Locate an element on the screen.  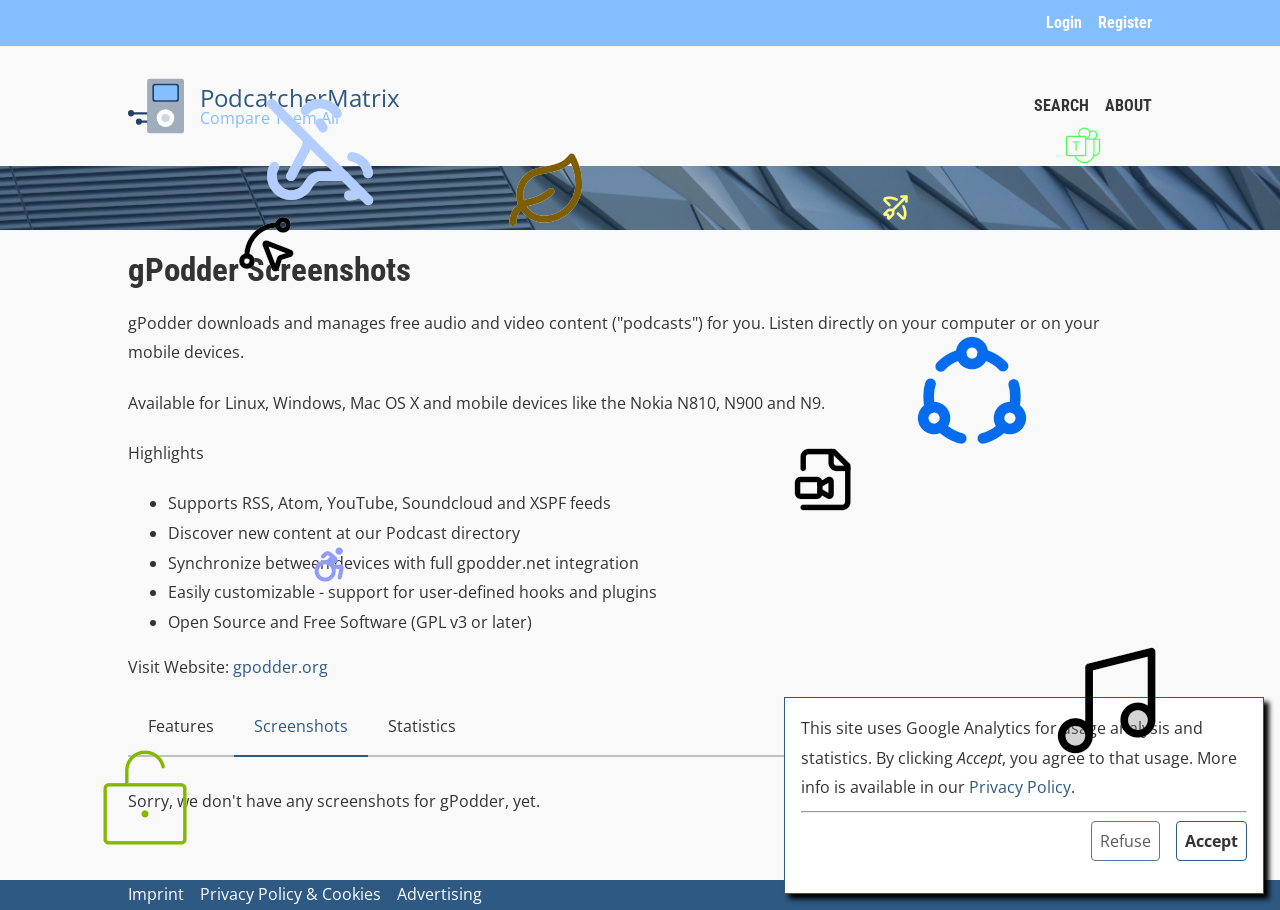
archery or hunting game mode is located at coordinates (895, 207).